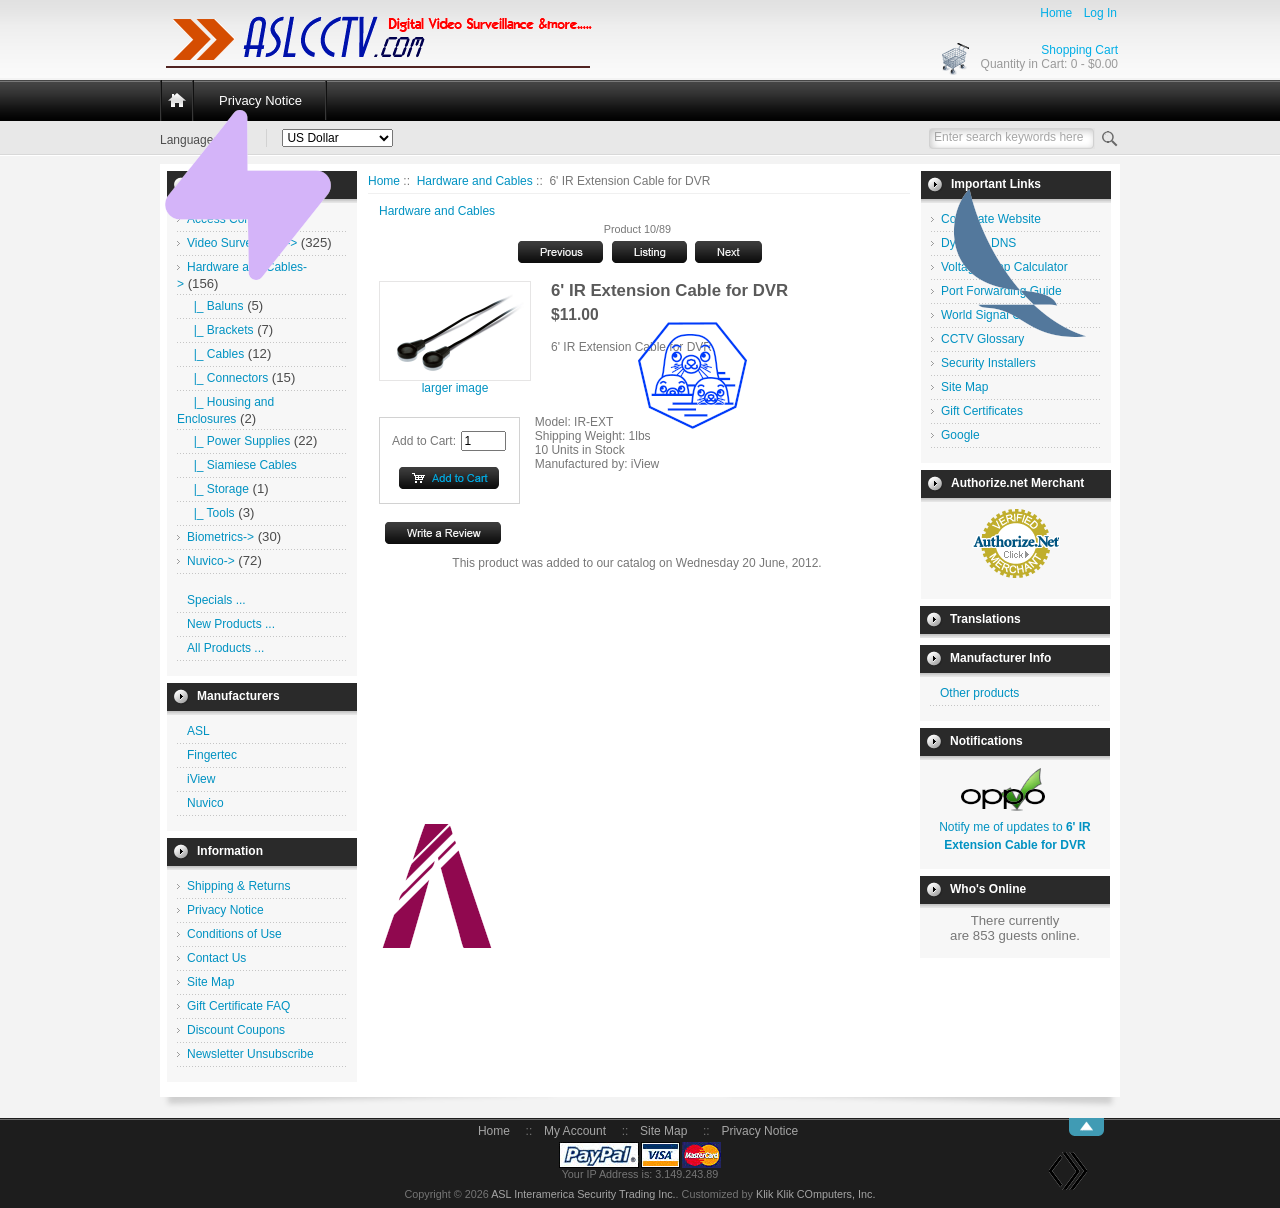  What do you see at coordinates (1003, 799) in the screenshot?
I see `visit the oppo website or app` at bounding box center [1003, 799].